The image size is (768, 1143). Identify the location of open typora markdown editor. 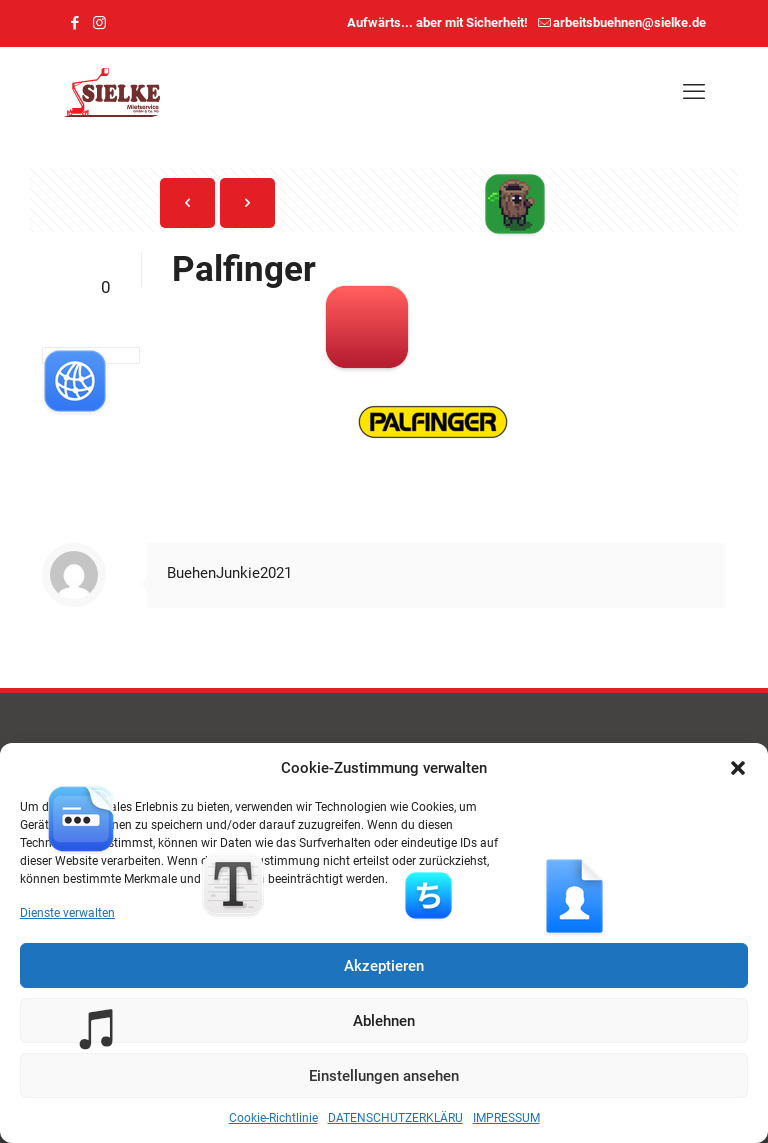
(233, 884).